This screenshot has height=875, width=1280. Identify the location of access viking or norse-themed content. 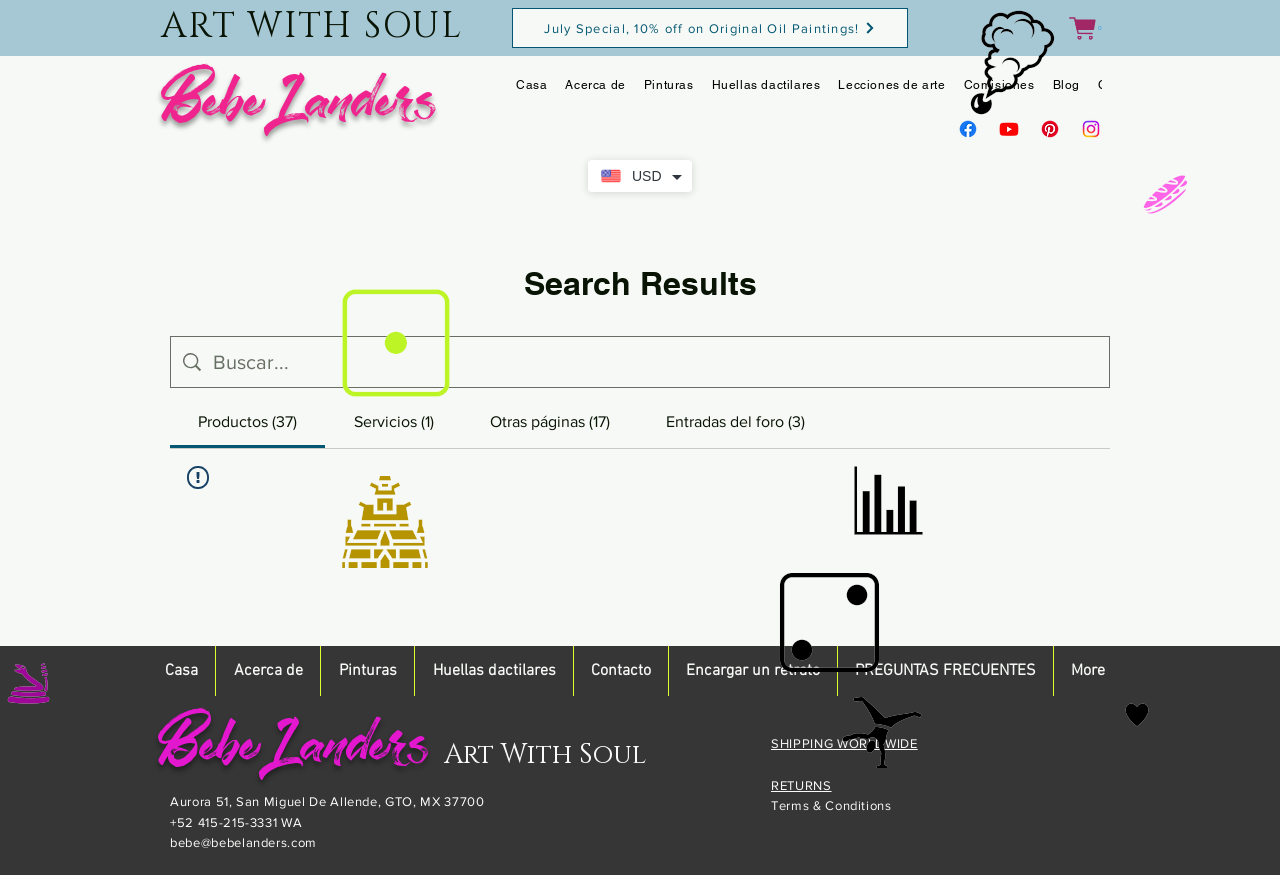
(385, 522).